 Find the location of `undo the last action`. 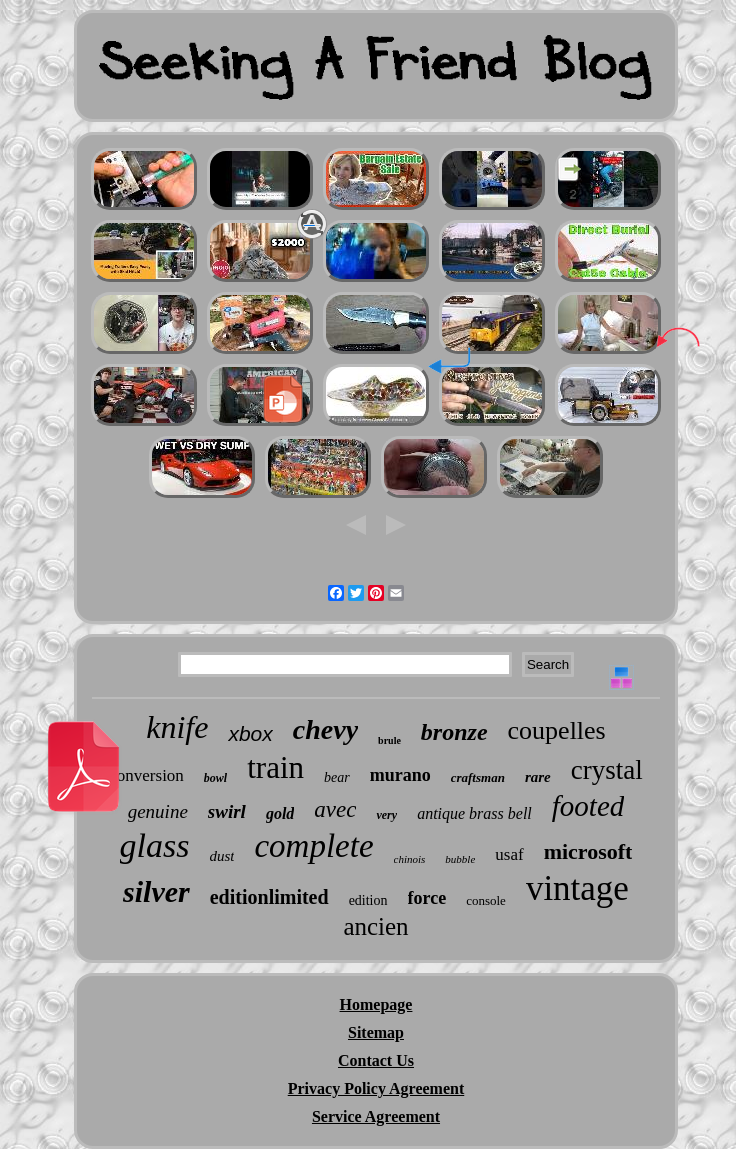

undo the last action is located at coordinates (678, 337).